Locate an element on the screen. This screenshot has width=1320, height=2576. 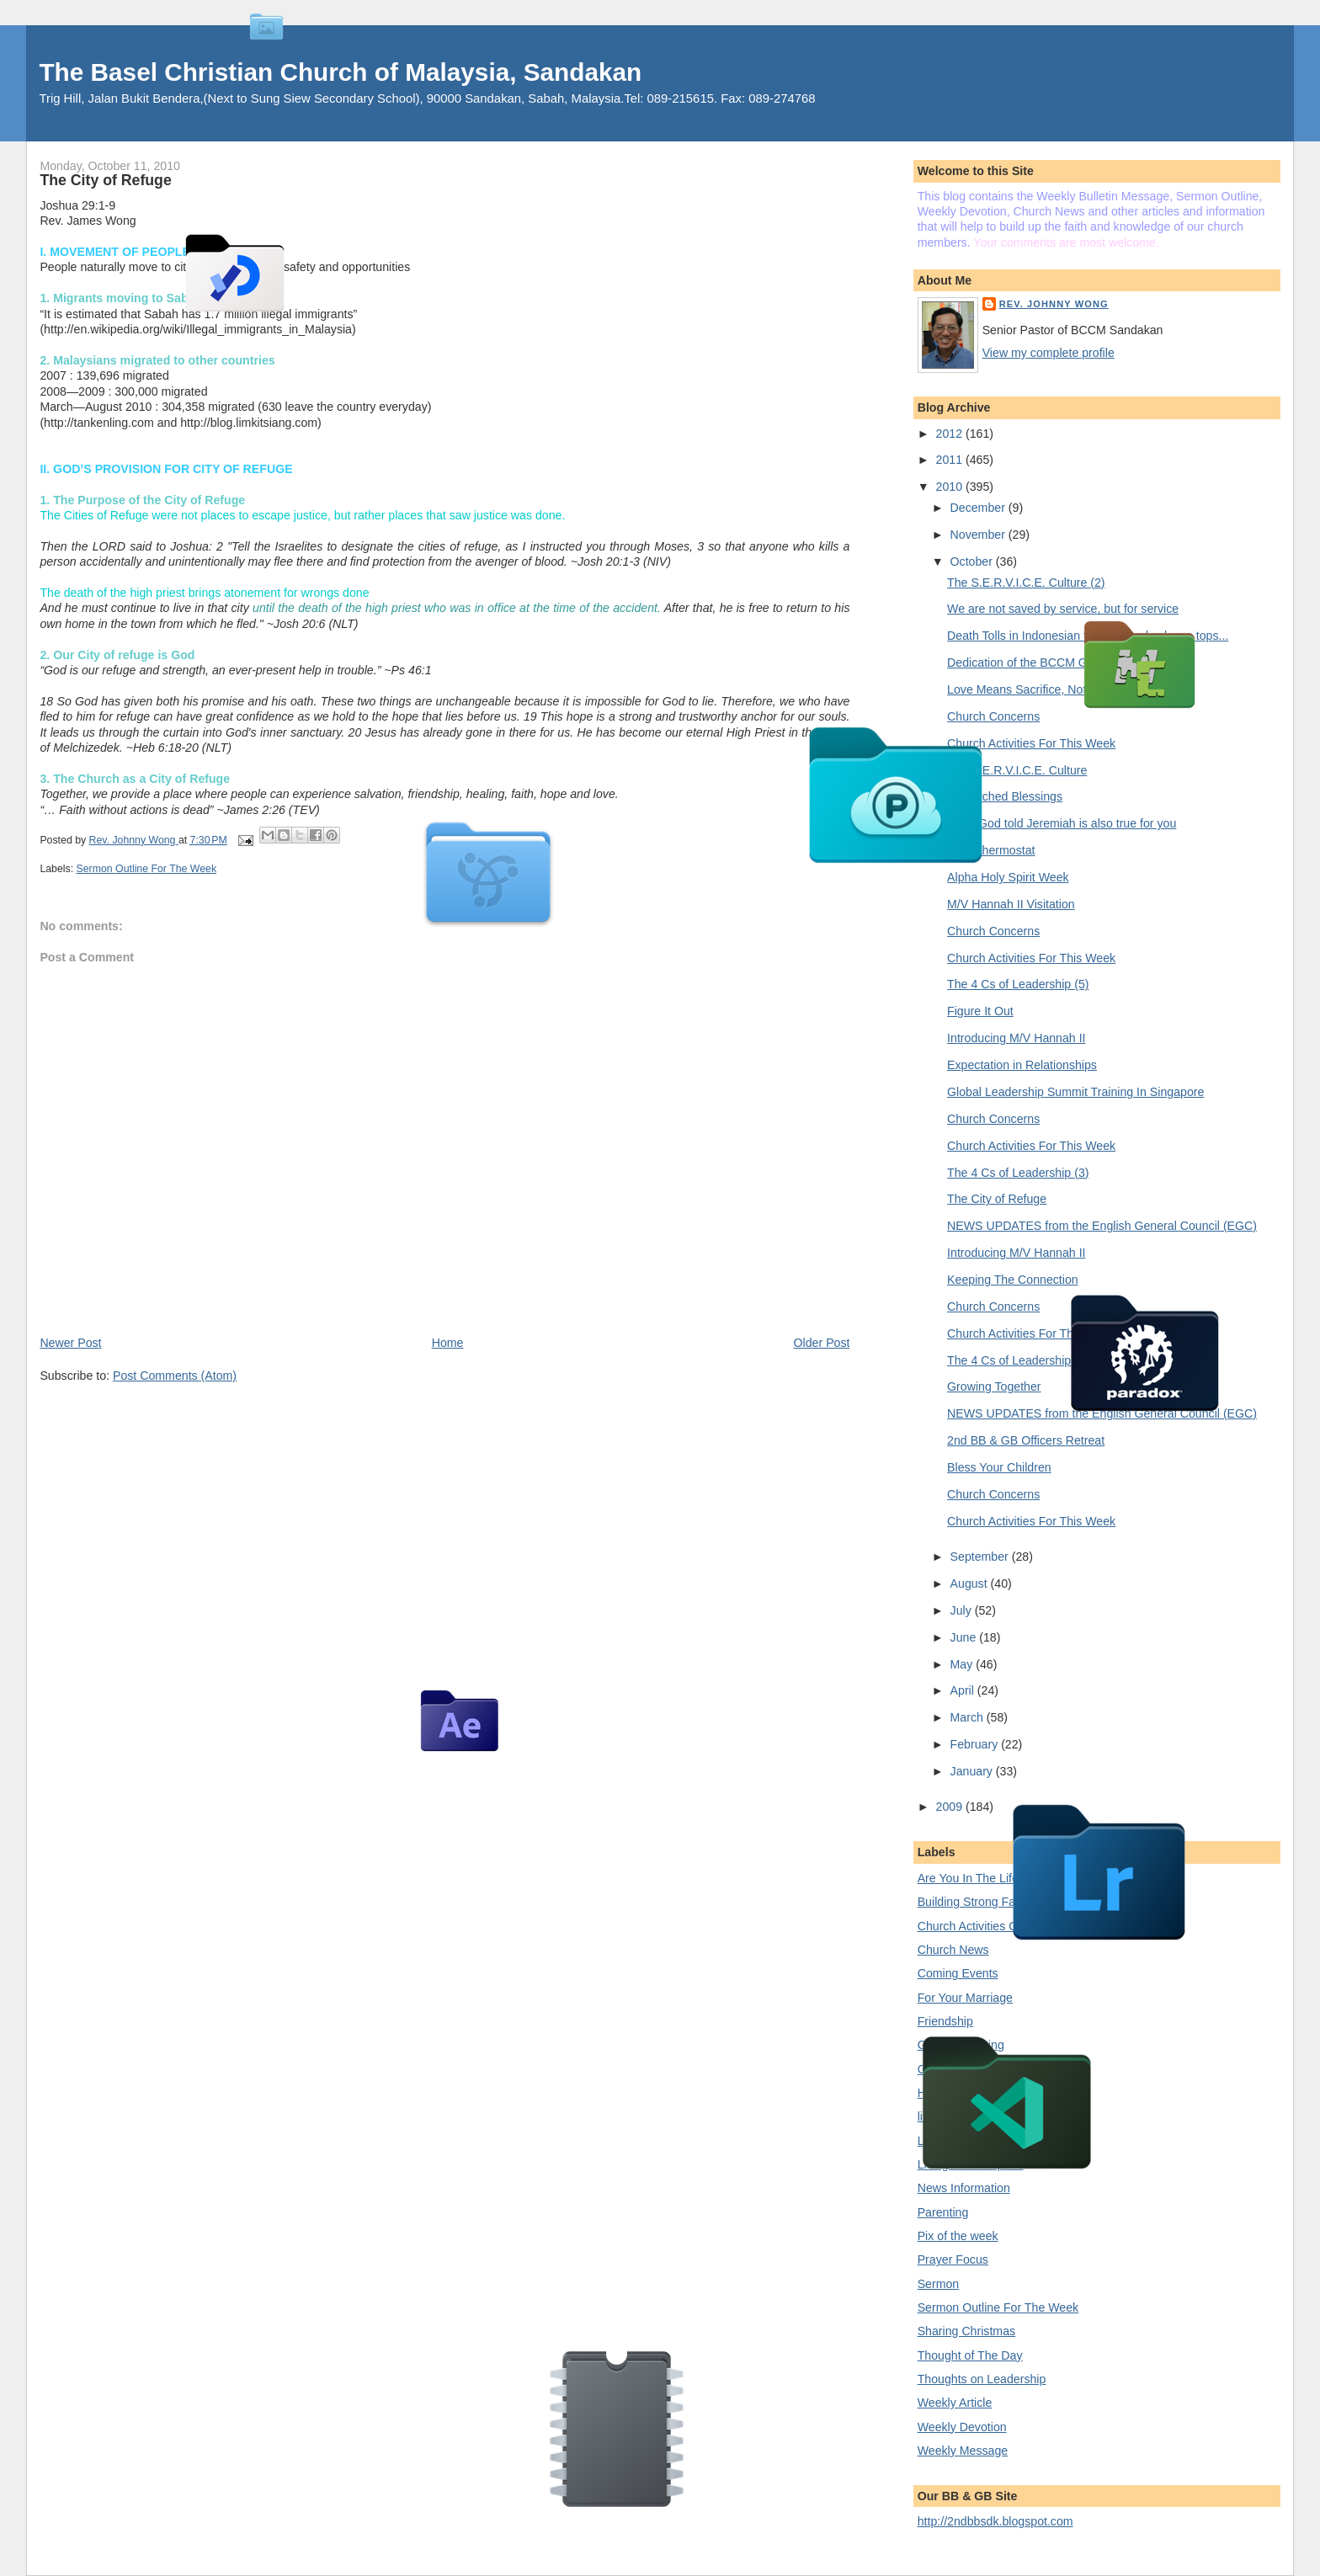
folder containing Adobe After Effects project files is located at coordinates (459, 1722).